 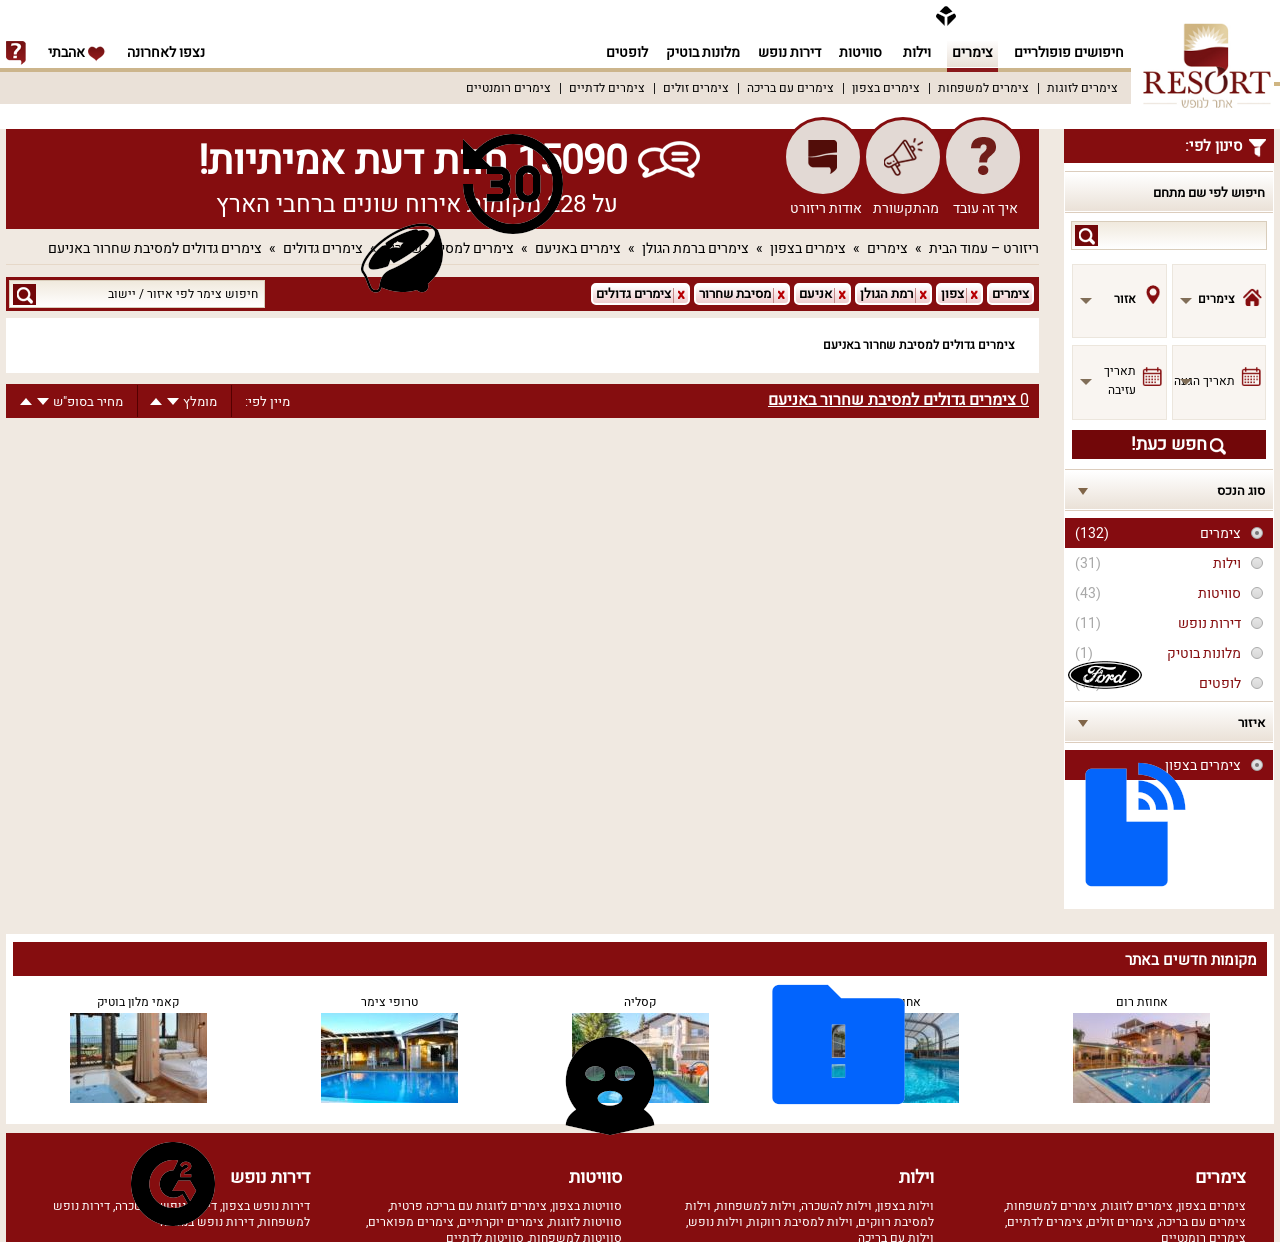 I want to click on open the Fresh framework website or documentation, so click(x=402, y=258).